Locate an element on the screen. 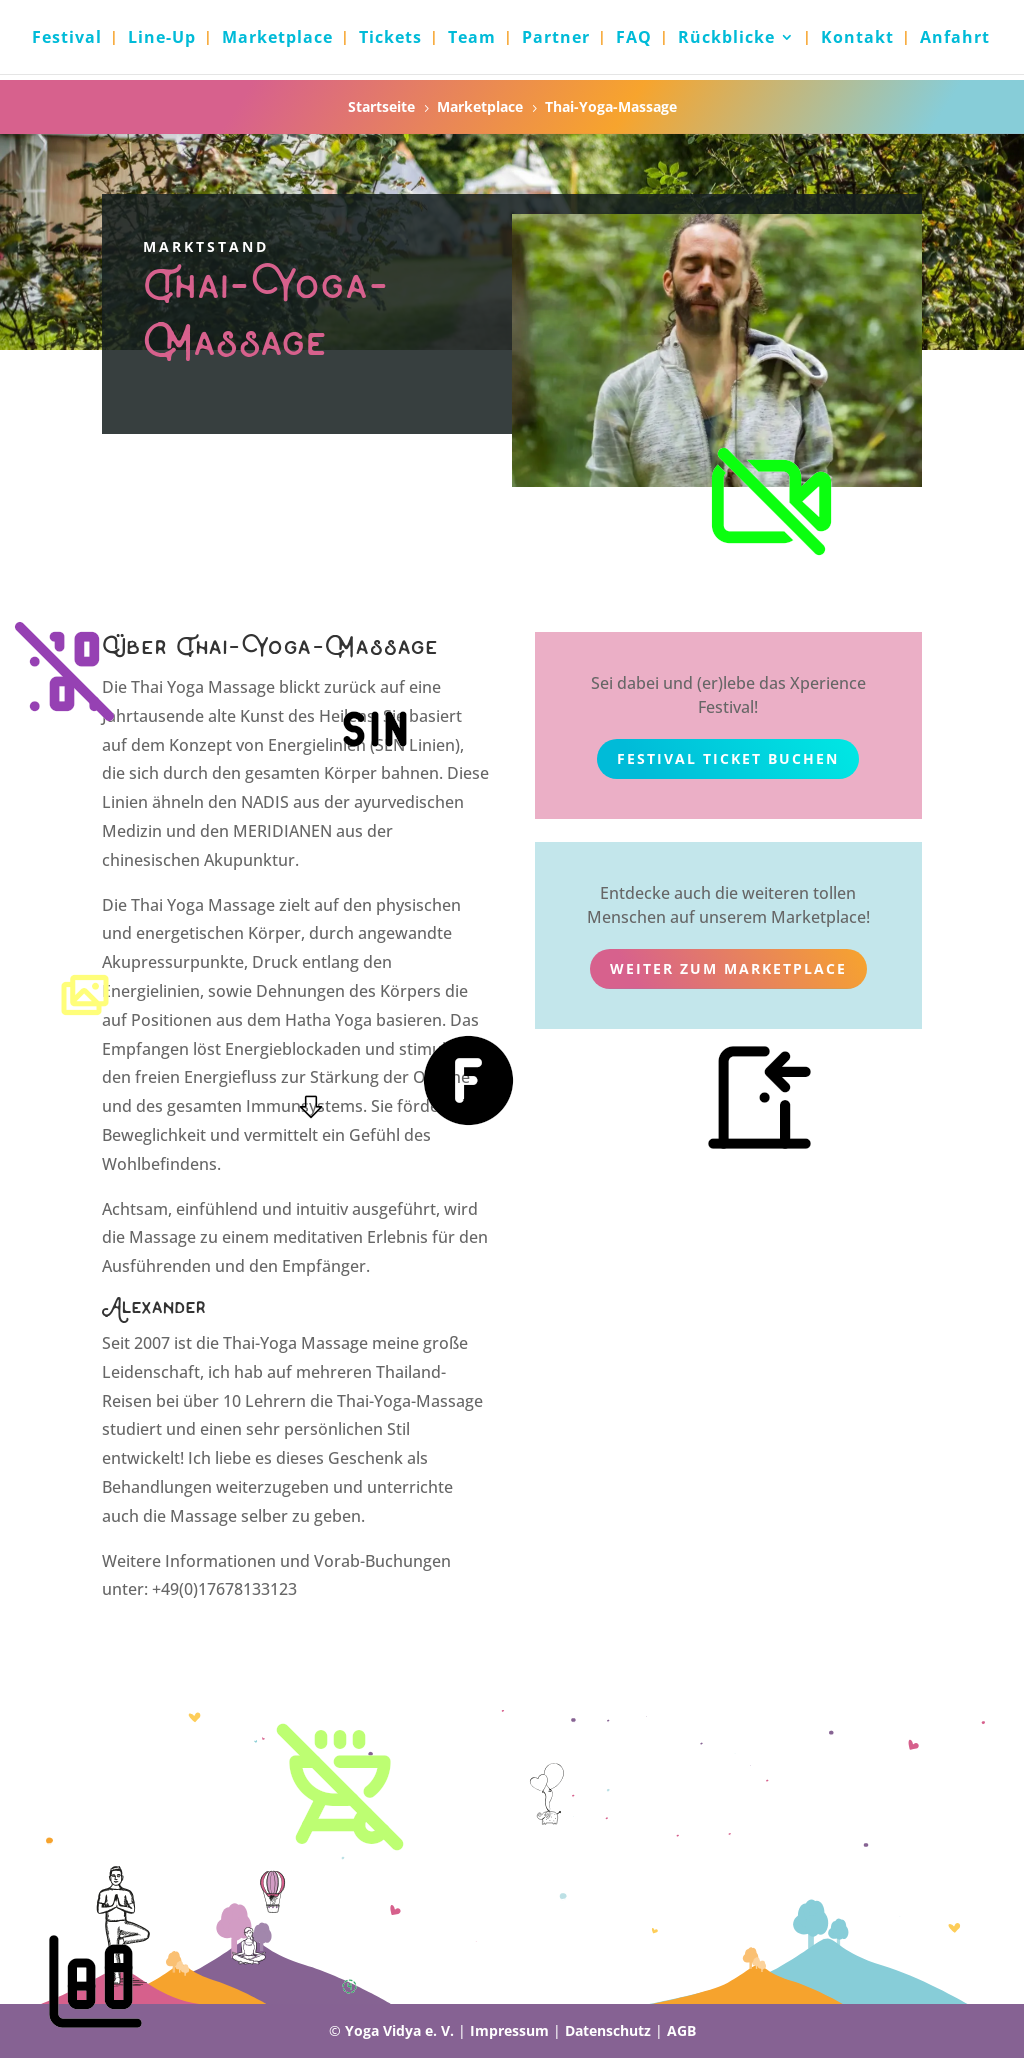  download a file or content is located at coordinates (311, 1106).